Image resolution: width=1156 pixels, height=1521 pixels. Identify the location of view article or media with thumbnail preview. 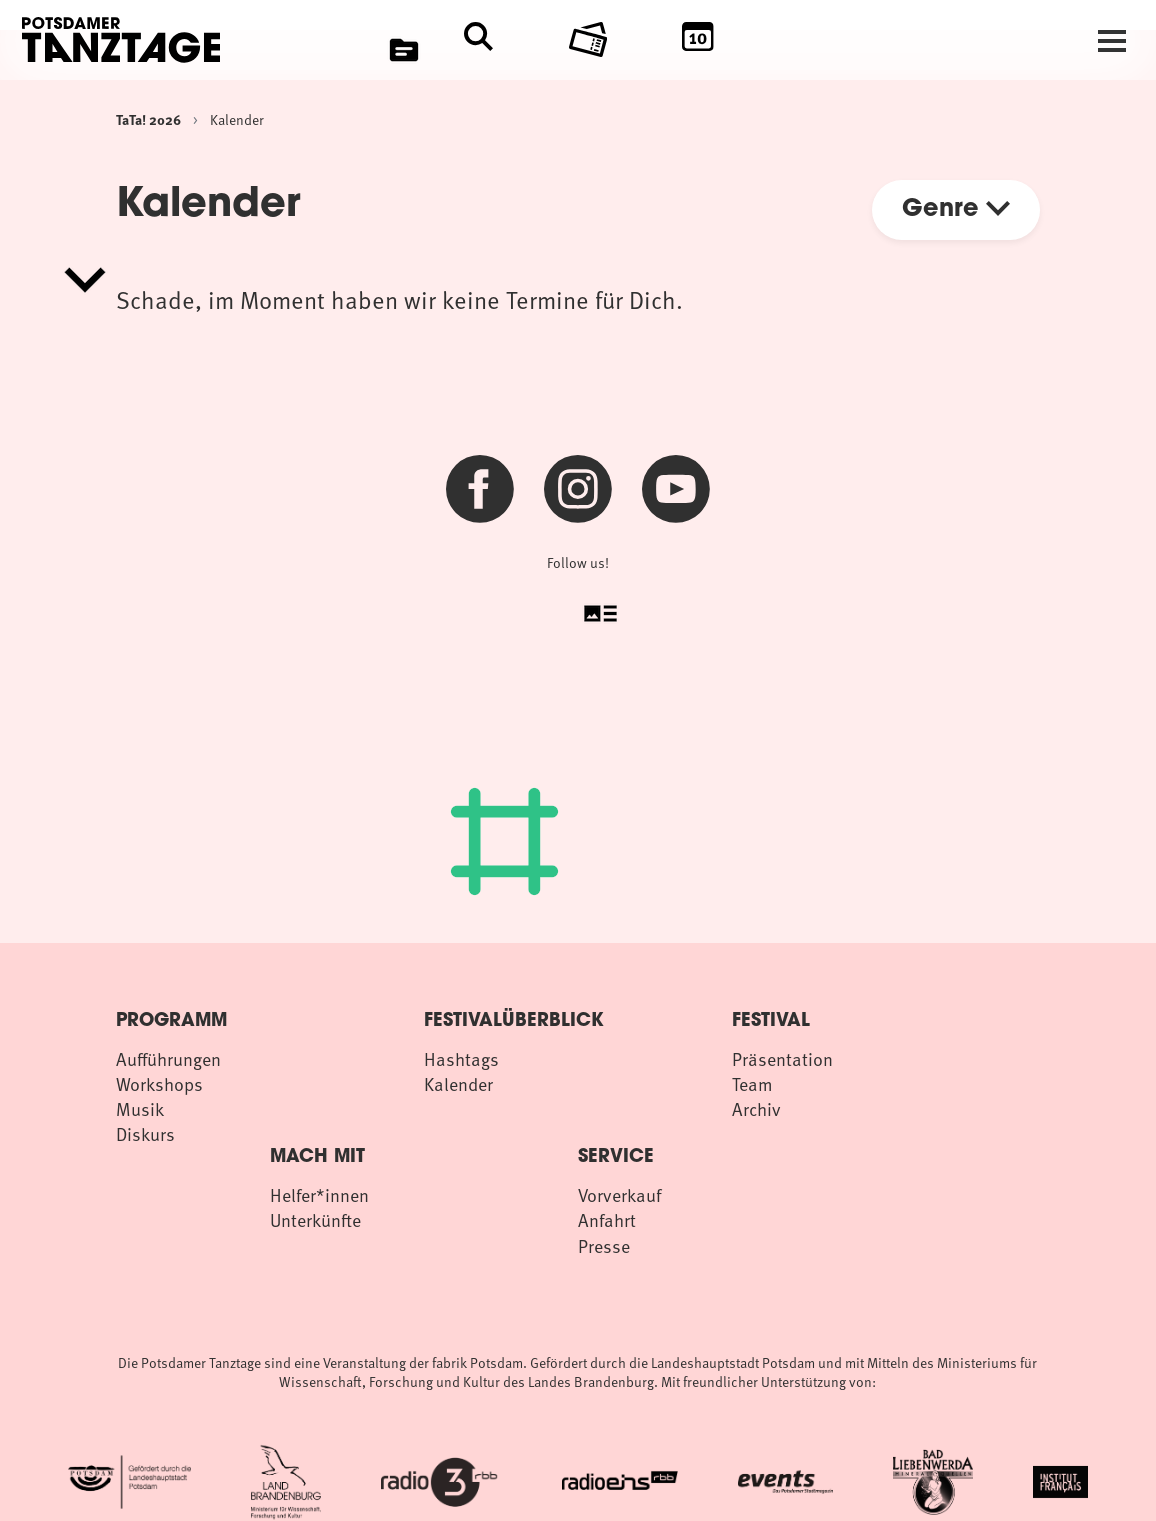
(600, 613).